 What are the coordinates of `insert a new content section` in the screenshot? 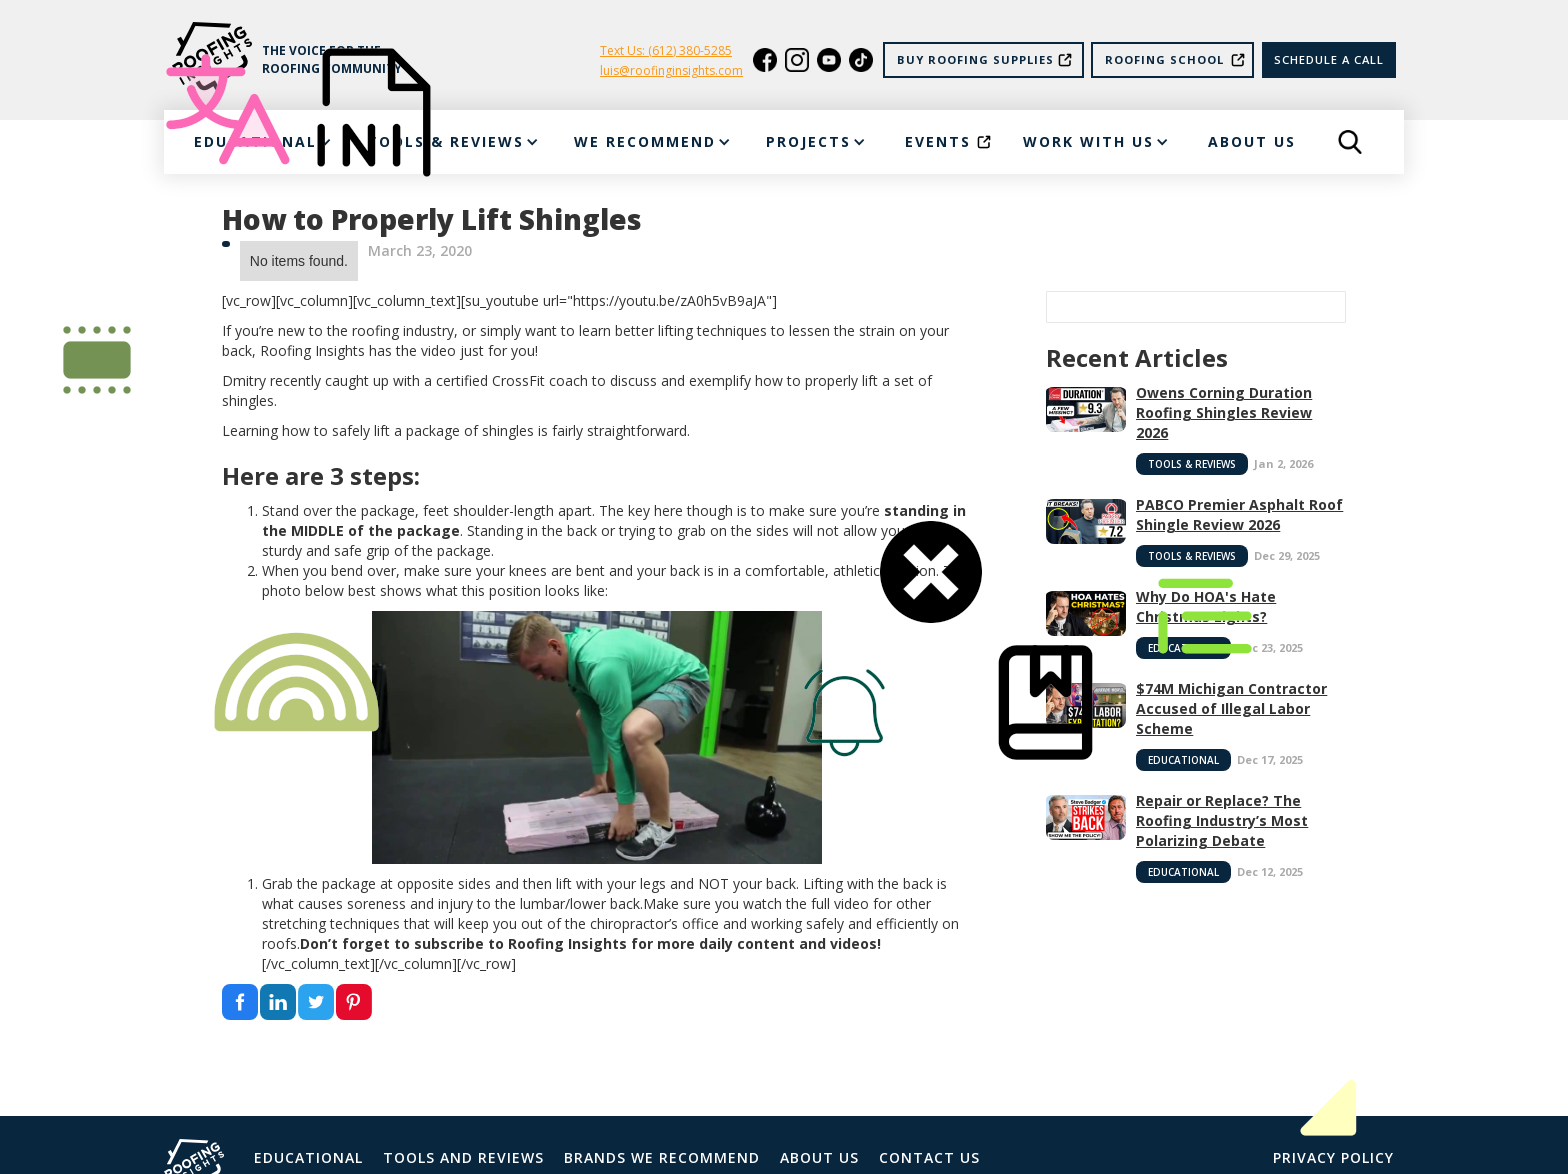 It's located at (97, 360).